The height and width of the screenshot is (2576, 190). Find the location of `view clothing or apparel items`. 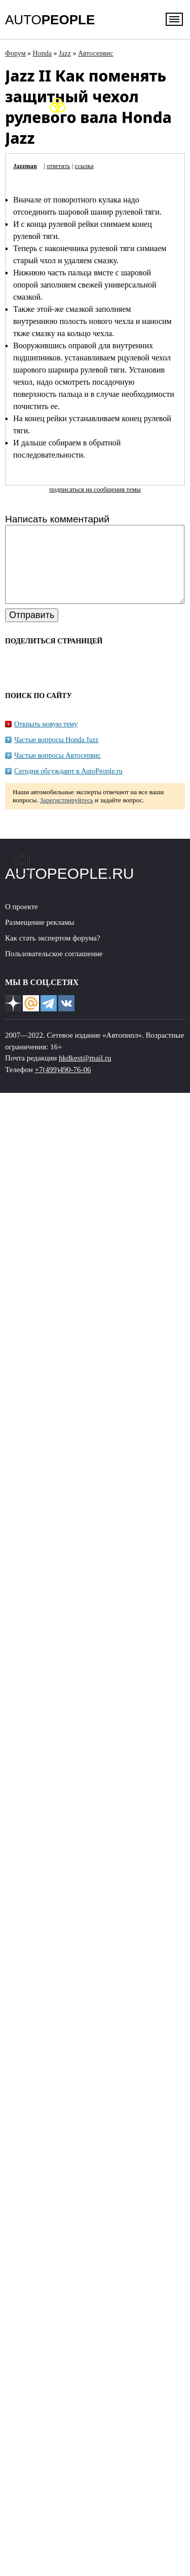

view clothing or apparel items is located at coordinates (22, 865).